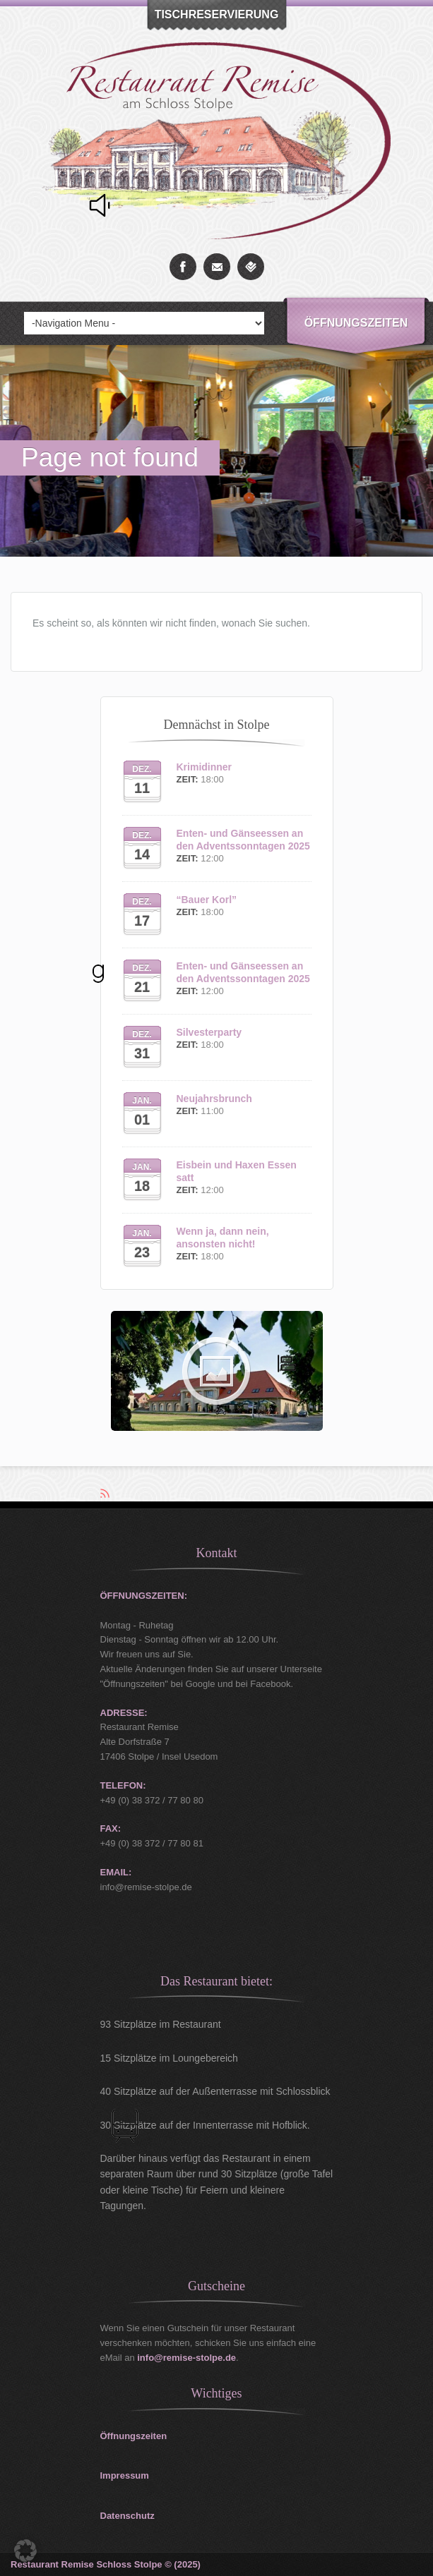 This screenshot has width=433, height=2576. I want to click on volume set to low level, so click(101, 205).